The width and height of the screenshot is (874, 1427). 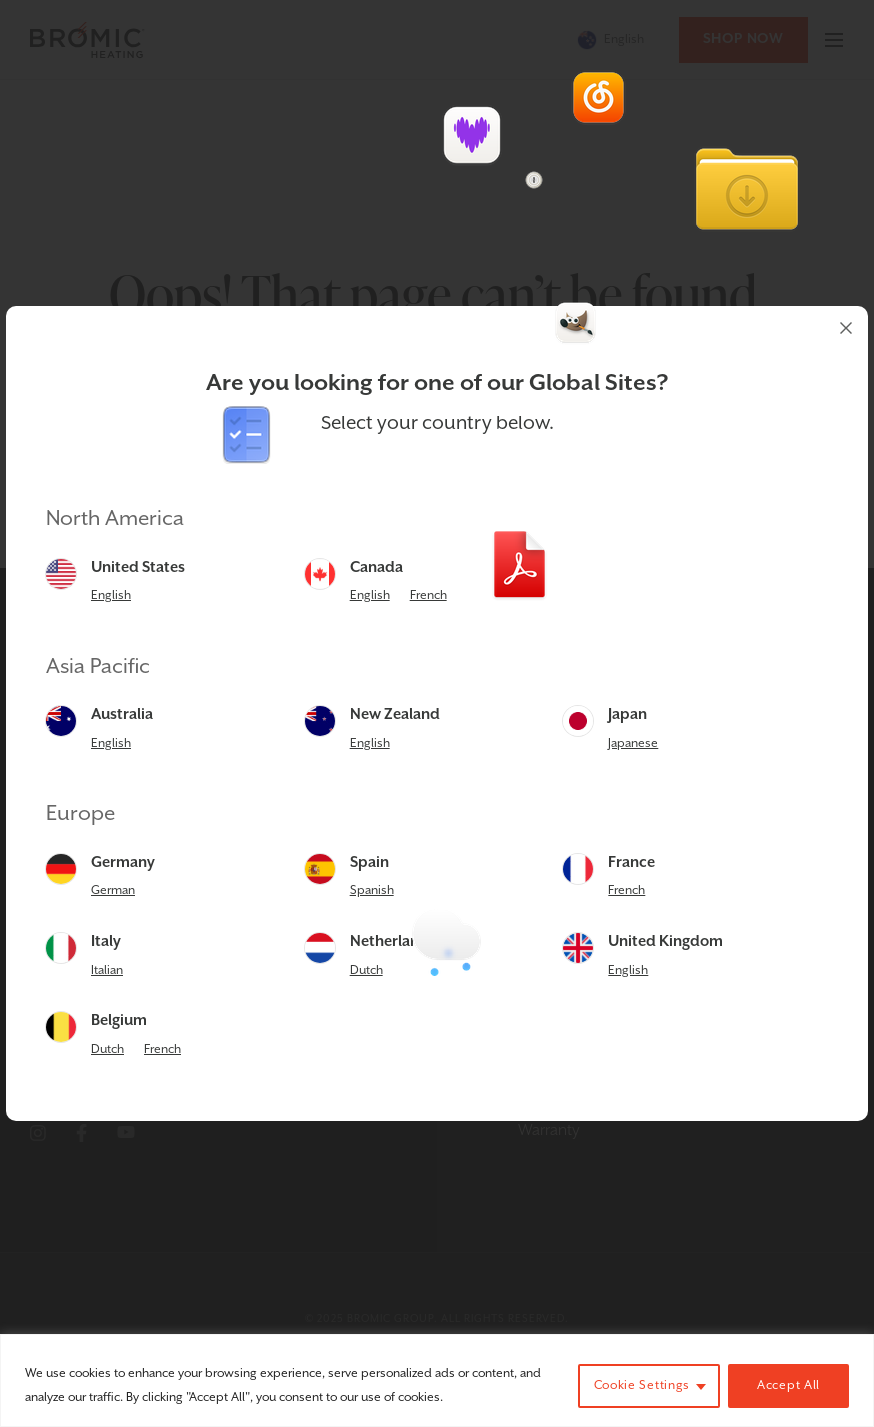 I want to click on indicates hail weather conditions, so click(x=446, y=941).